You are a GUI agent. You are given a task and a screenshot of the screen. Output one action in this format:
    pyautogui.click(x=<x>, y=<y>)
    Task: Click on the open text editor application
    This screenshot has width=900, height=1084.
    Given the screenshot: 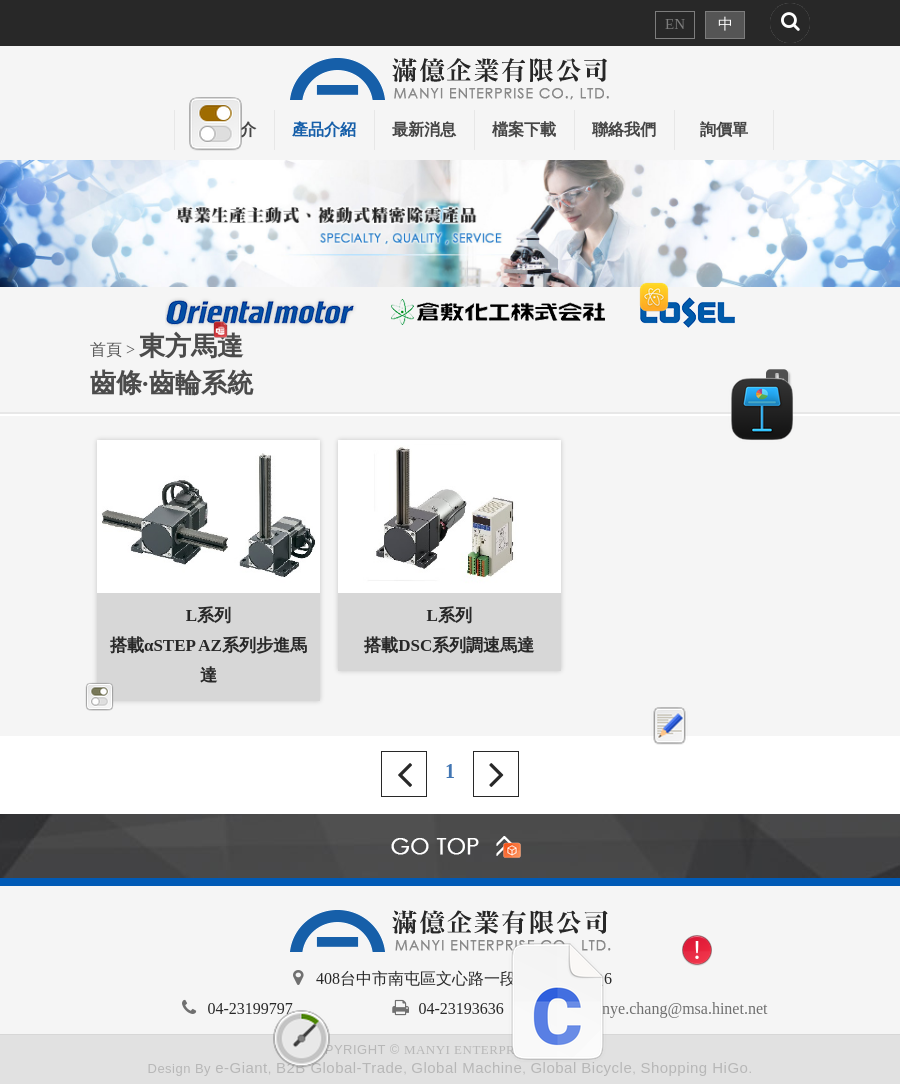 What is the action you would take?
    pyautogui.click(x=669, y=725)
    